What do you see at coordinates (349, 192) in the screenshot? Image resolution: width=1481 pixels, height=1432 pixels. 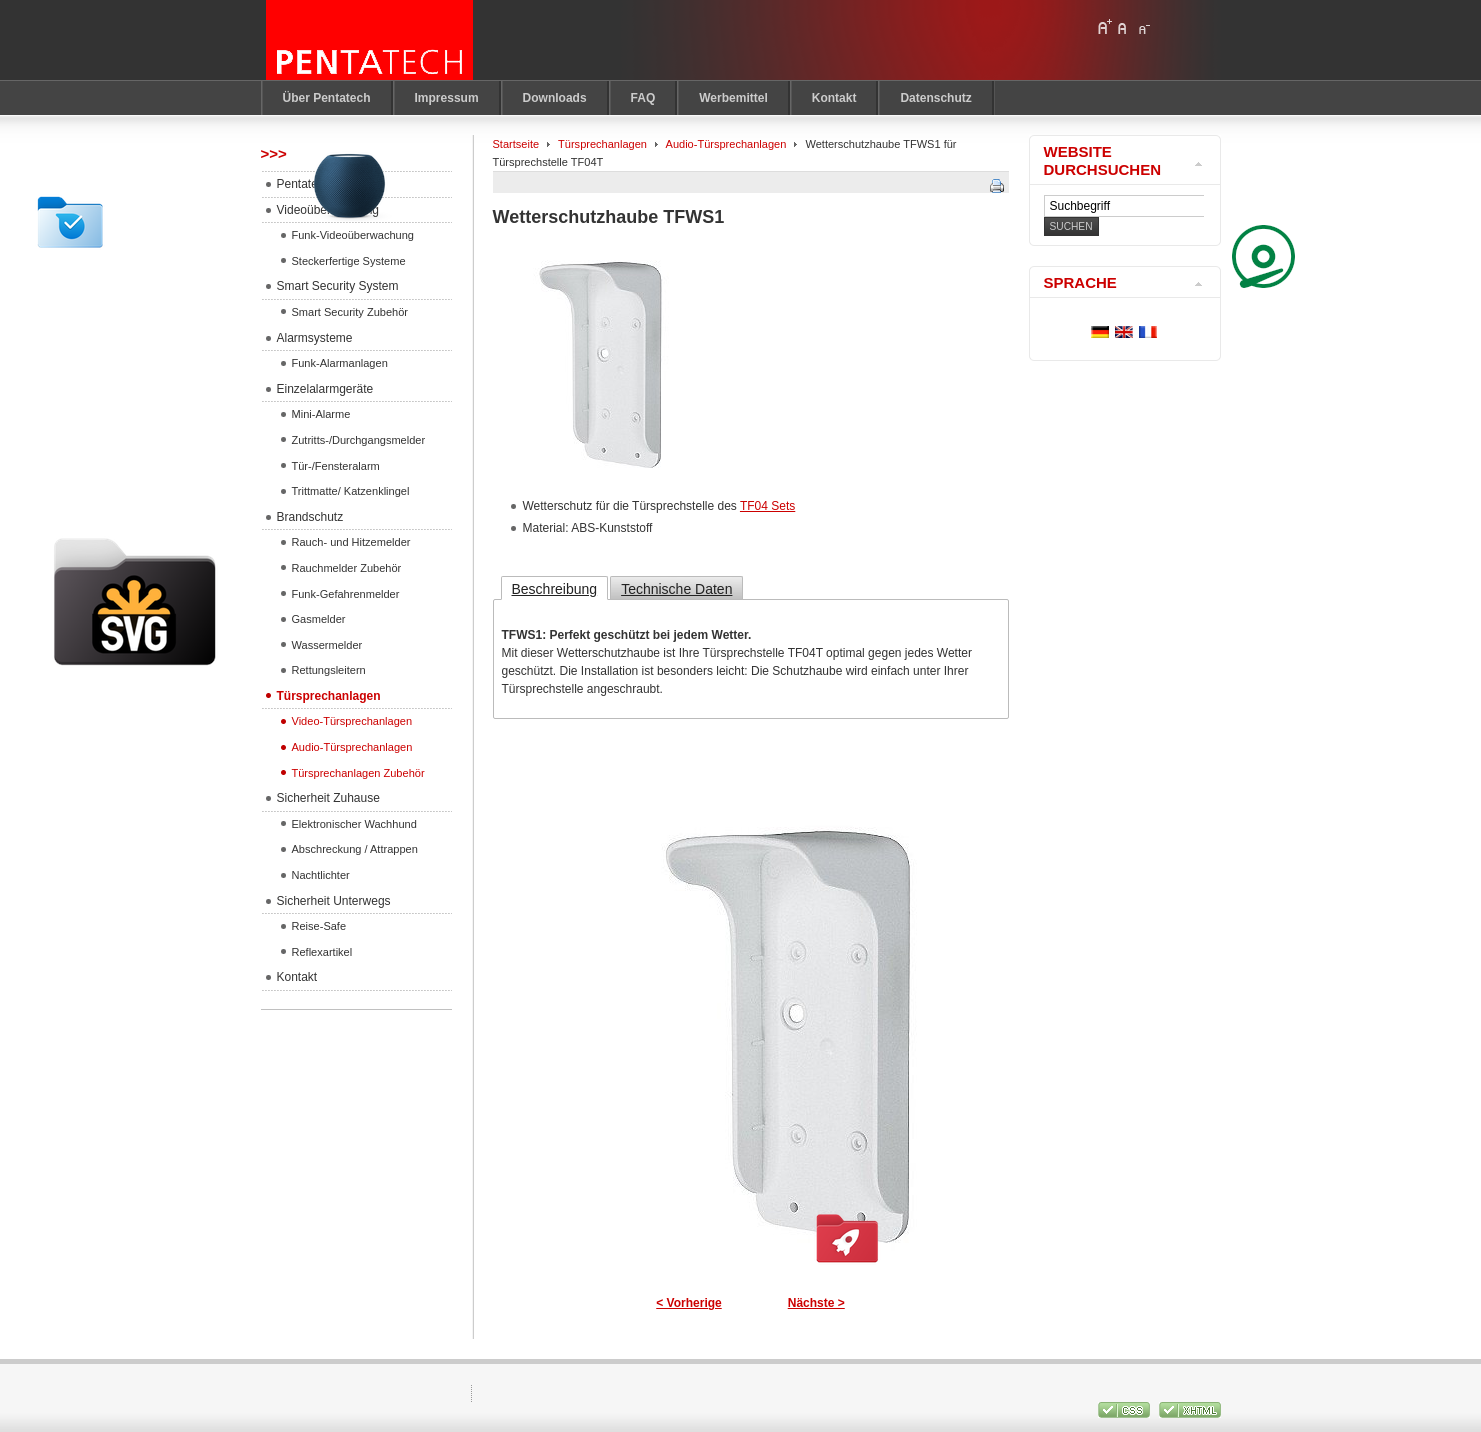 I see `HomePod mini smart speaker device` at bounding box center [349, 192].